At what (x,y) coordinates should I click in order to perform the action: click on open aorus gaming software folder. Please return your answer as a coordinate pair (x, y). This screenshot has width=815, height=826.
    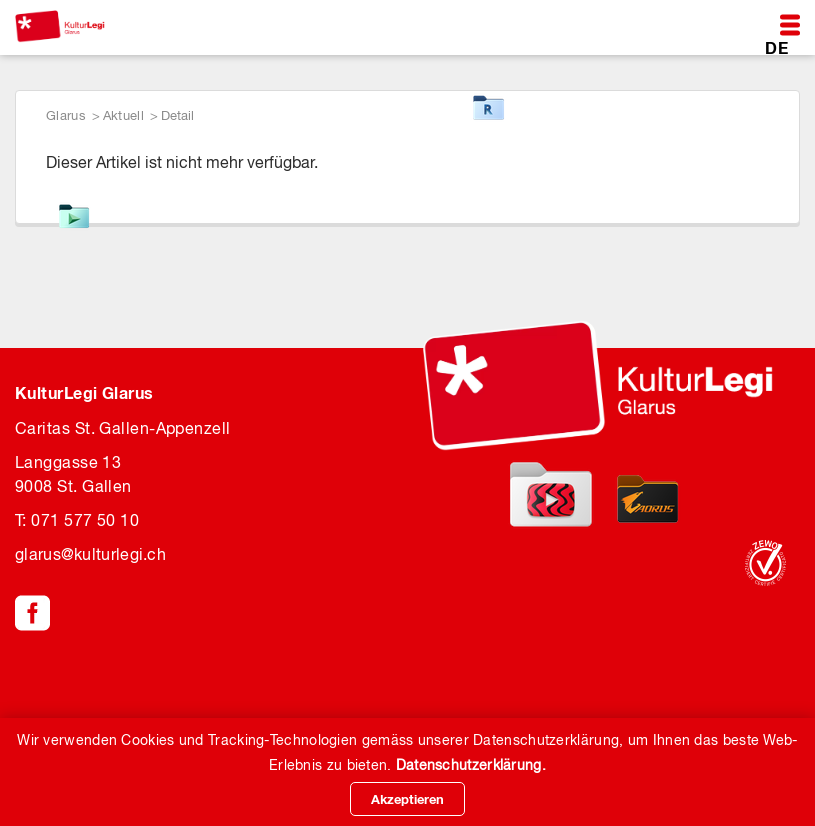
    Looking at the image, I should click on (647, 500).